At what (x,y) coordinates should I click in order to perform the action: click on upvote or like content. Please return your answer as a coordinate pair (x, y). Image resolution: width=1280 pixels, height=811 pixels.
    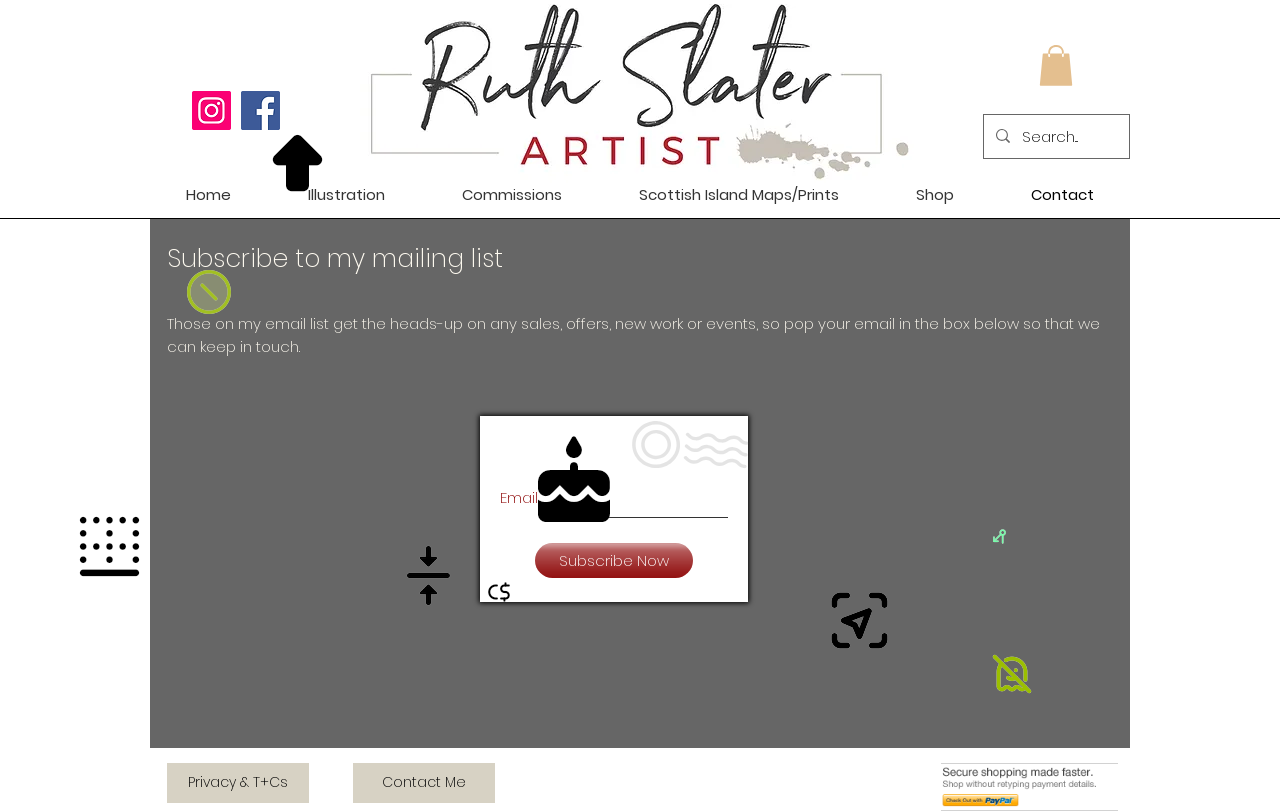
    Looking at the image, I should click on (297, 162).